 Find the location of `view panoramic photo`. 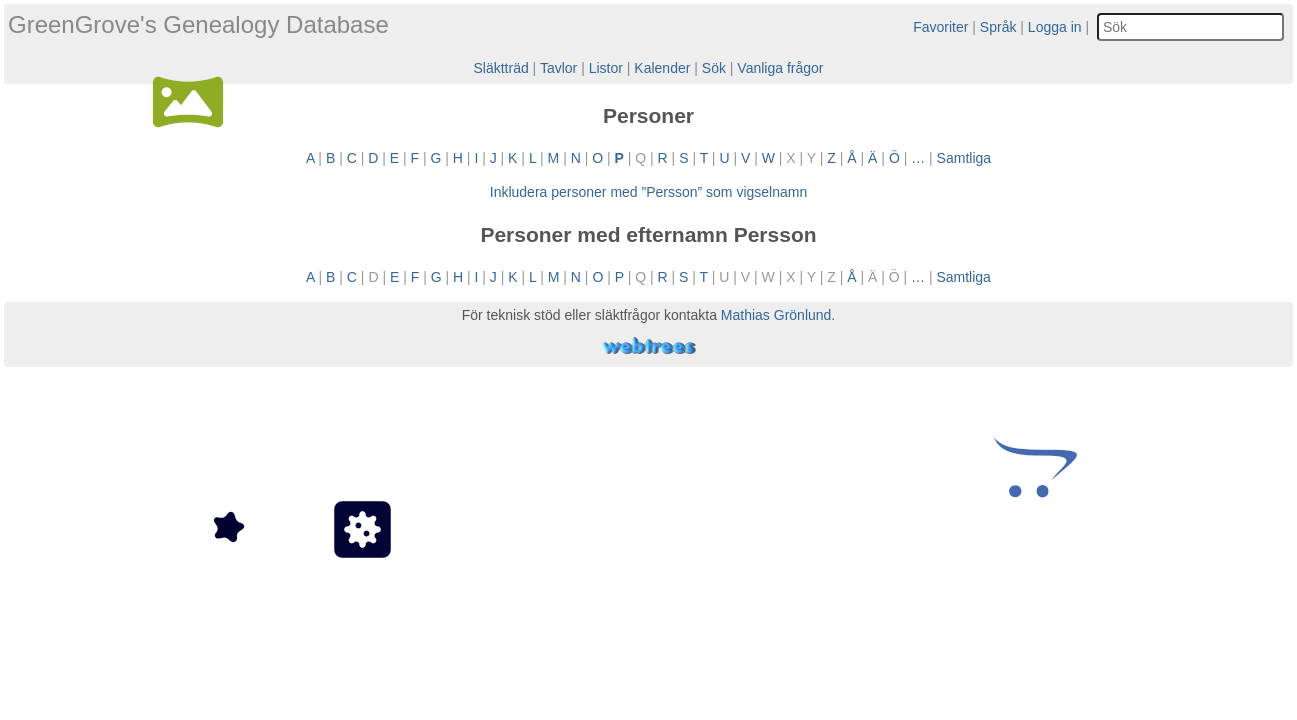

view panoramic photo is located at coordinates (188, 102).